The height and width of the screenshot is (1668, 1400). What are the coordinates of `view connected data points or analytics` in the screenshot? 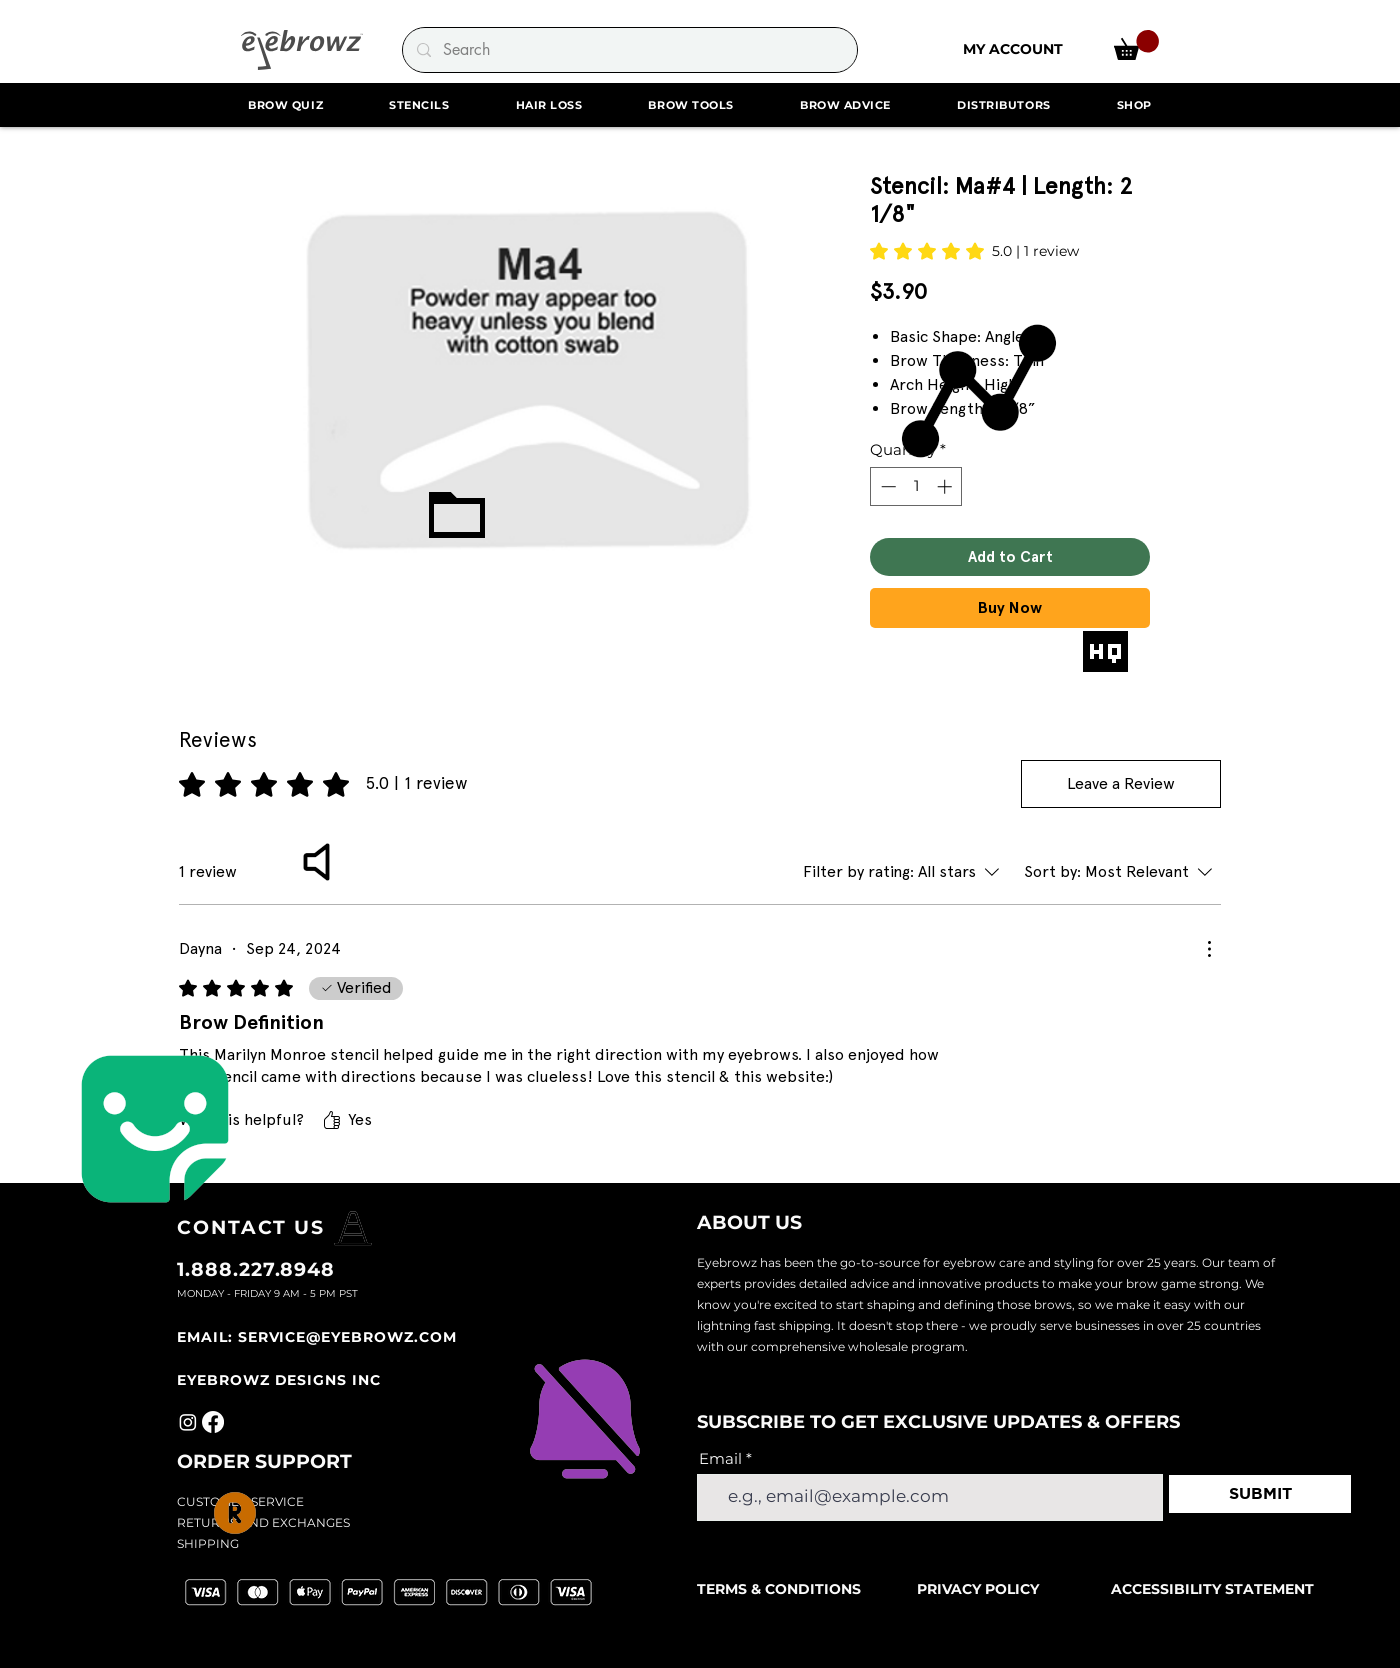 It's located at (979, 391).